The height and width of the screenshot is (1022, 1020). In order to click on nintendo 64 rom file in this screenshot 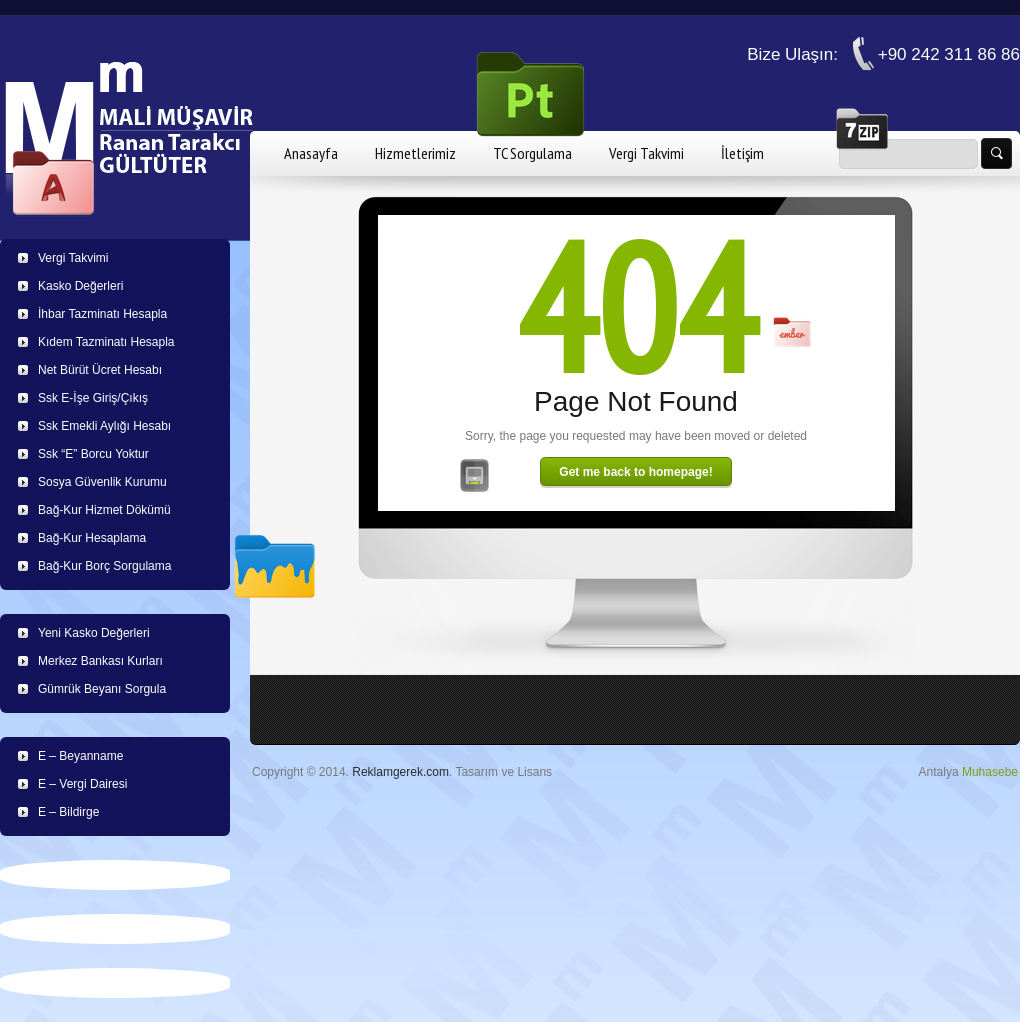, I will do `click(474, 475)`.